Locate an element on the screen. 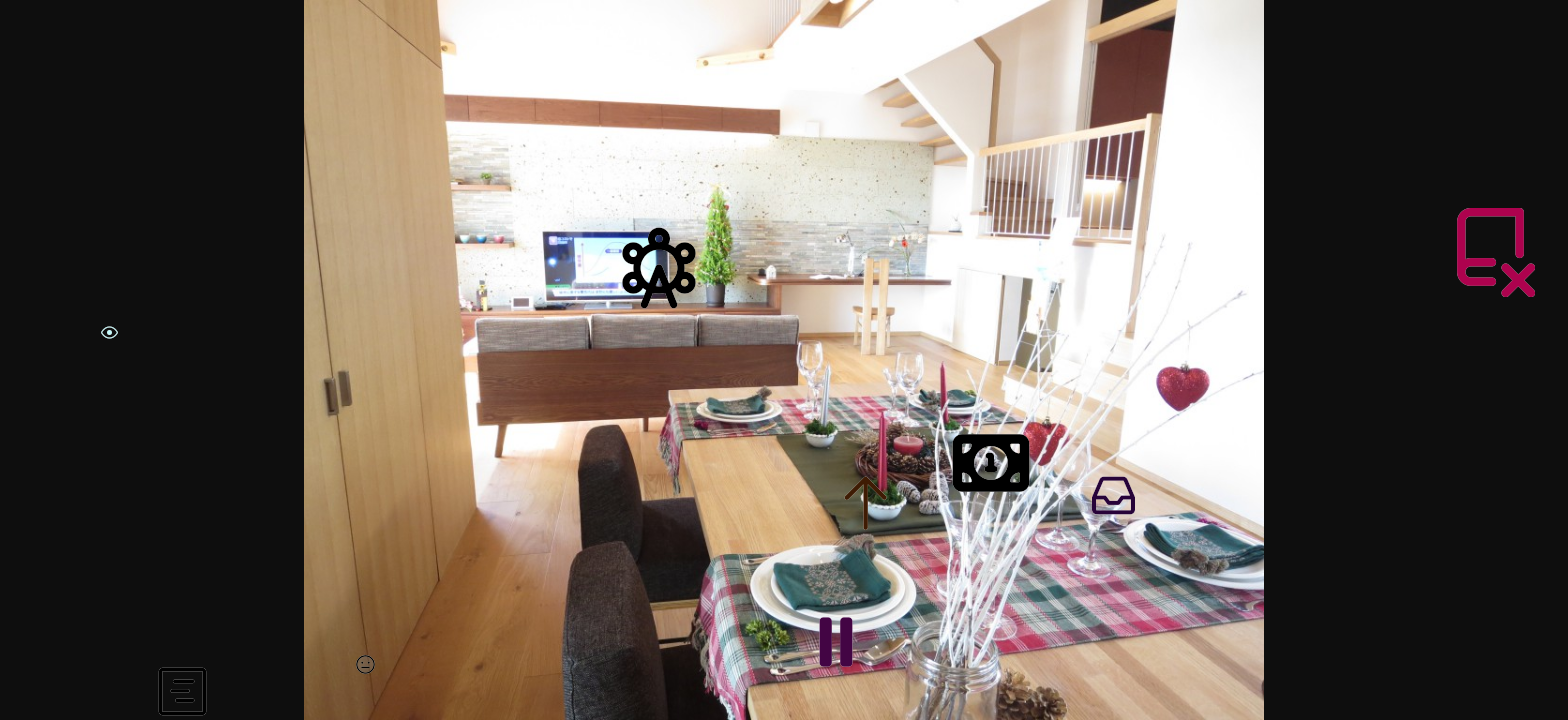 This screenshot has width=1568, height=720. scroll to top of page is located at coordinates (866, 504).